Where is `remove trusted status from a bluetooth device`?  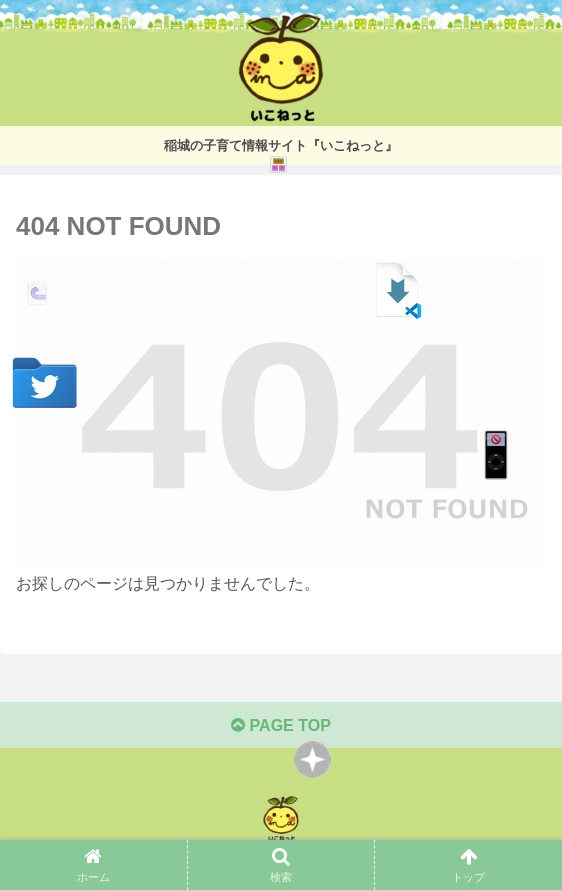
remove trusted status from a bluetooth device is located at coordinates (312, 759).